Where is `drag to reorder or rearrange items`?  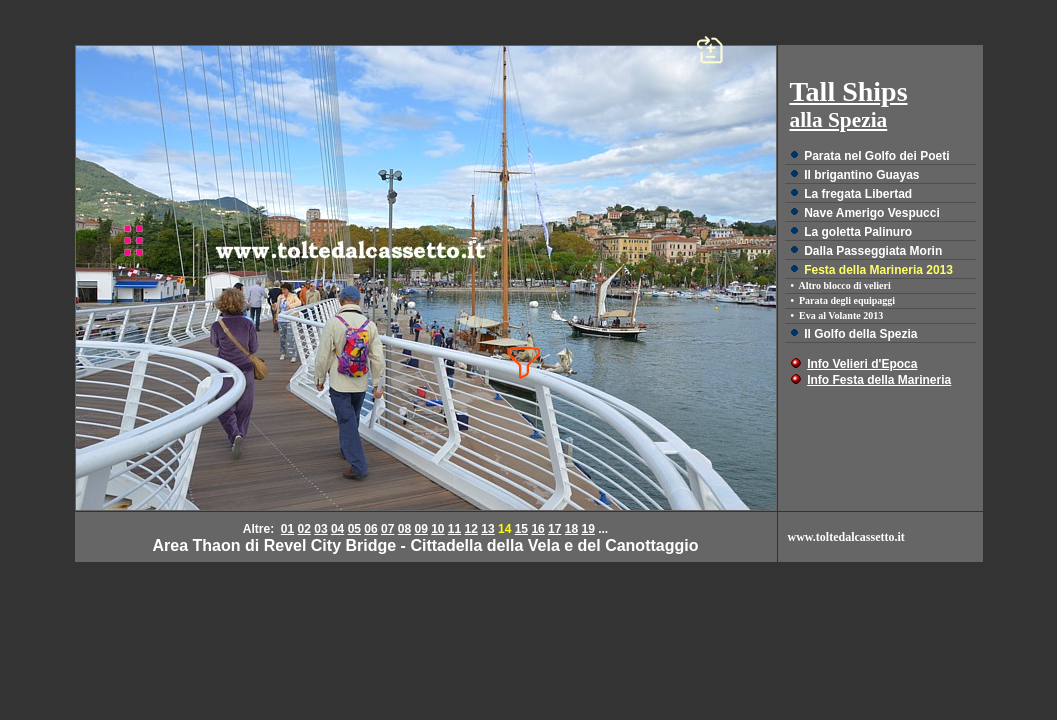
drag to reorder or rearrange items is located at coordinates (133, 240).